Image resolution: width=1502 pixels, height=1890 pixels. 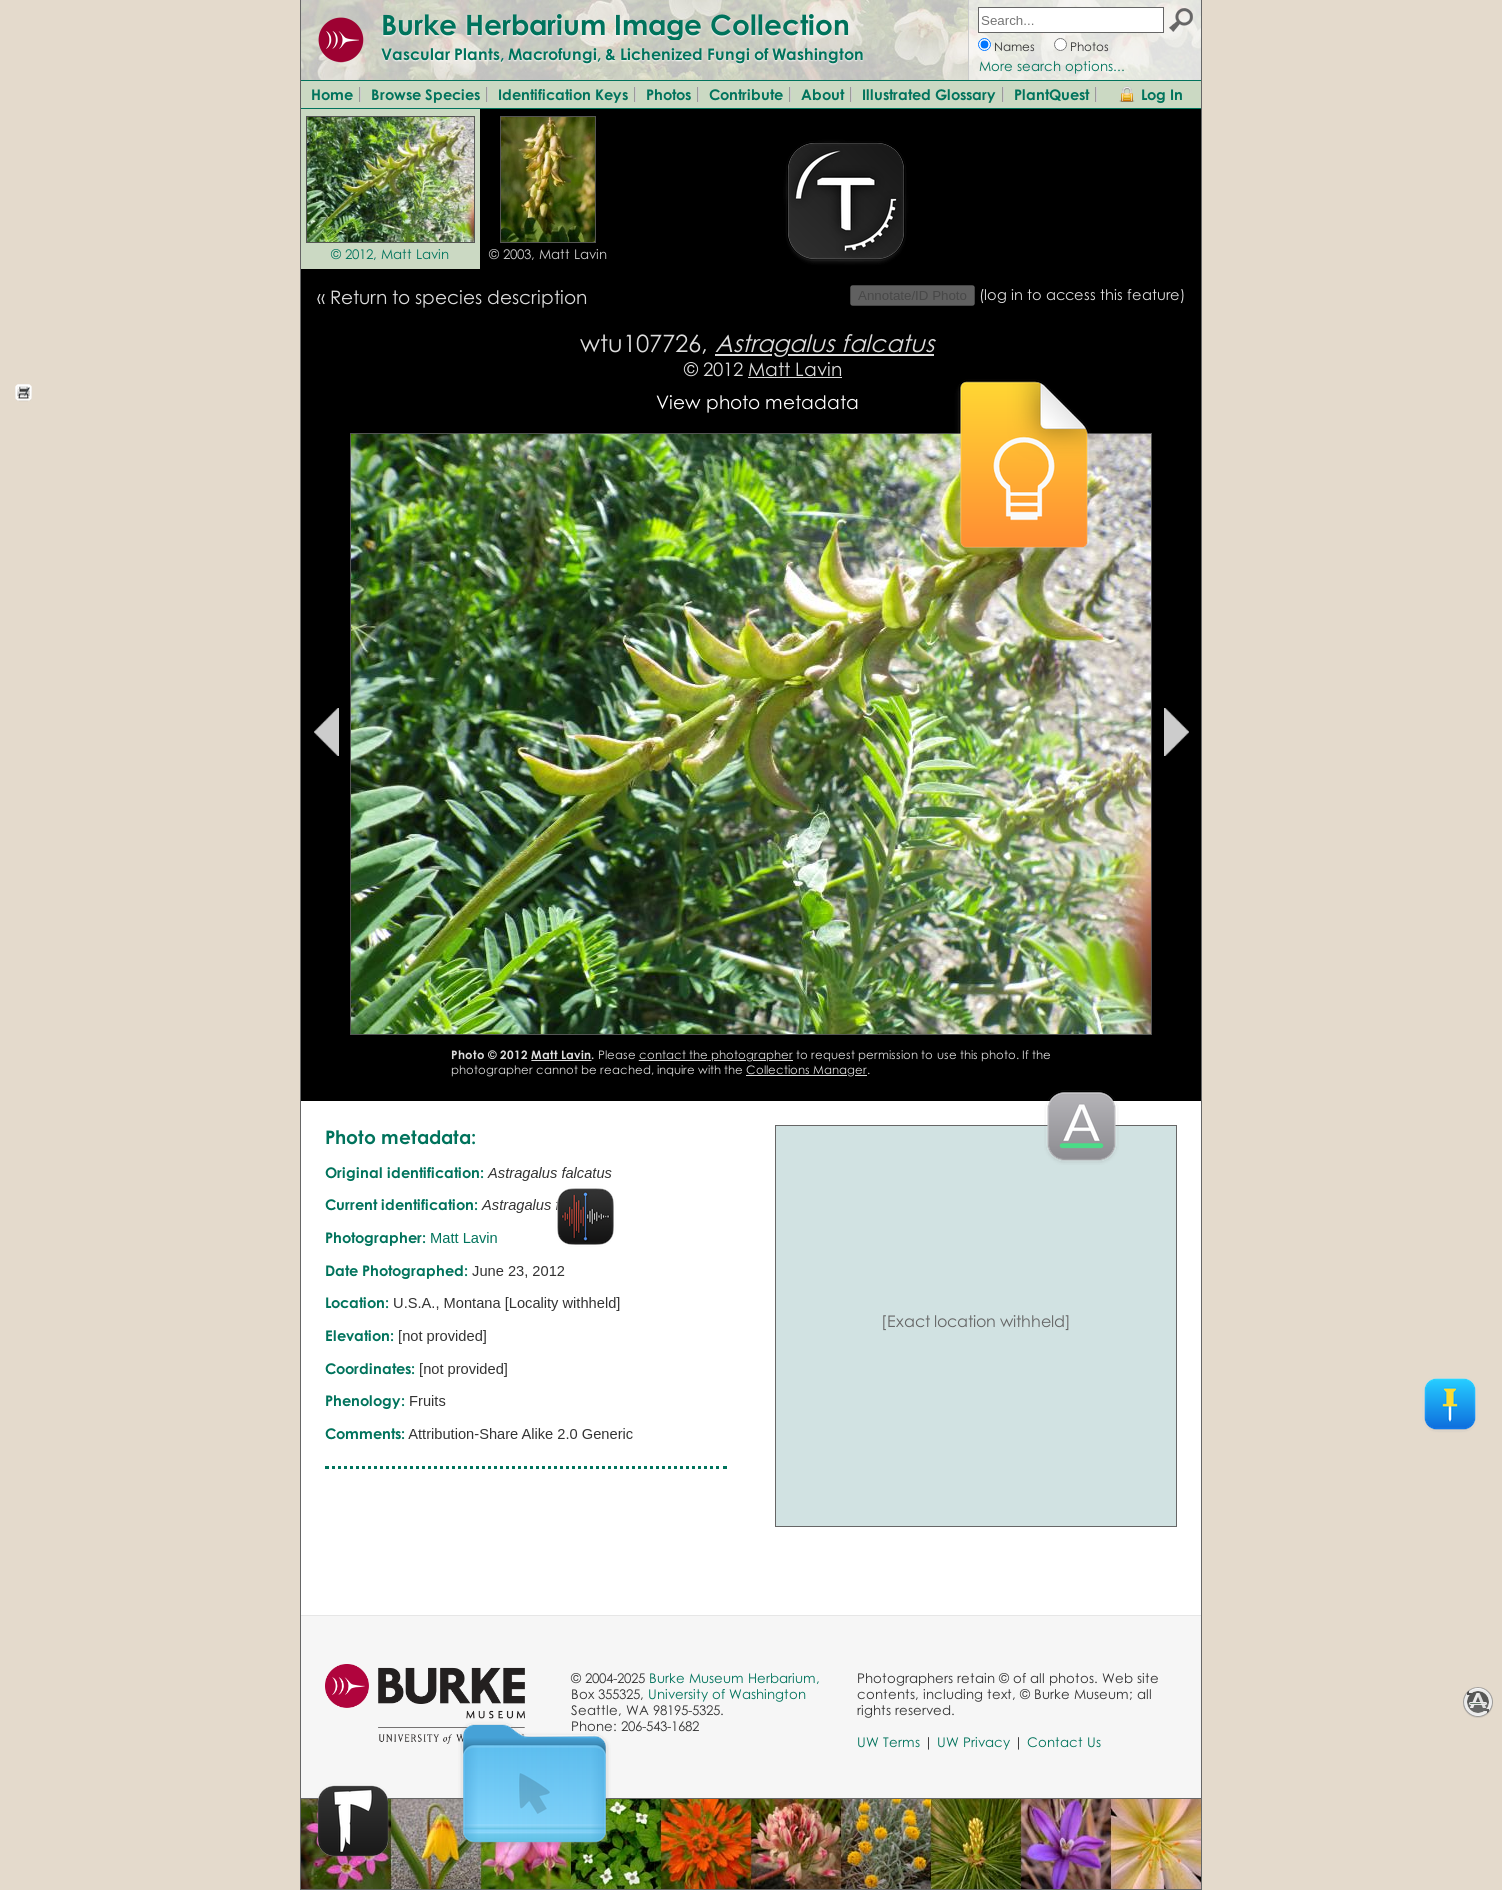 I want to click on open pinapp for saving and organizing pins, so click(x=1450, y=1404).